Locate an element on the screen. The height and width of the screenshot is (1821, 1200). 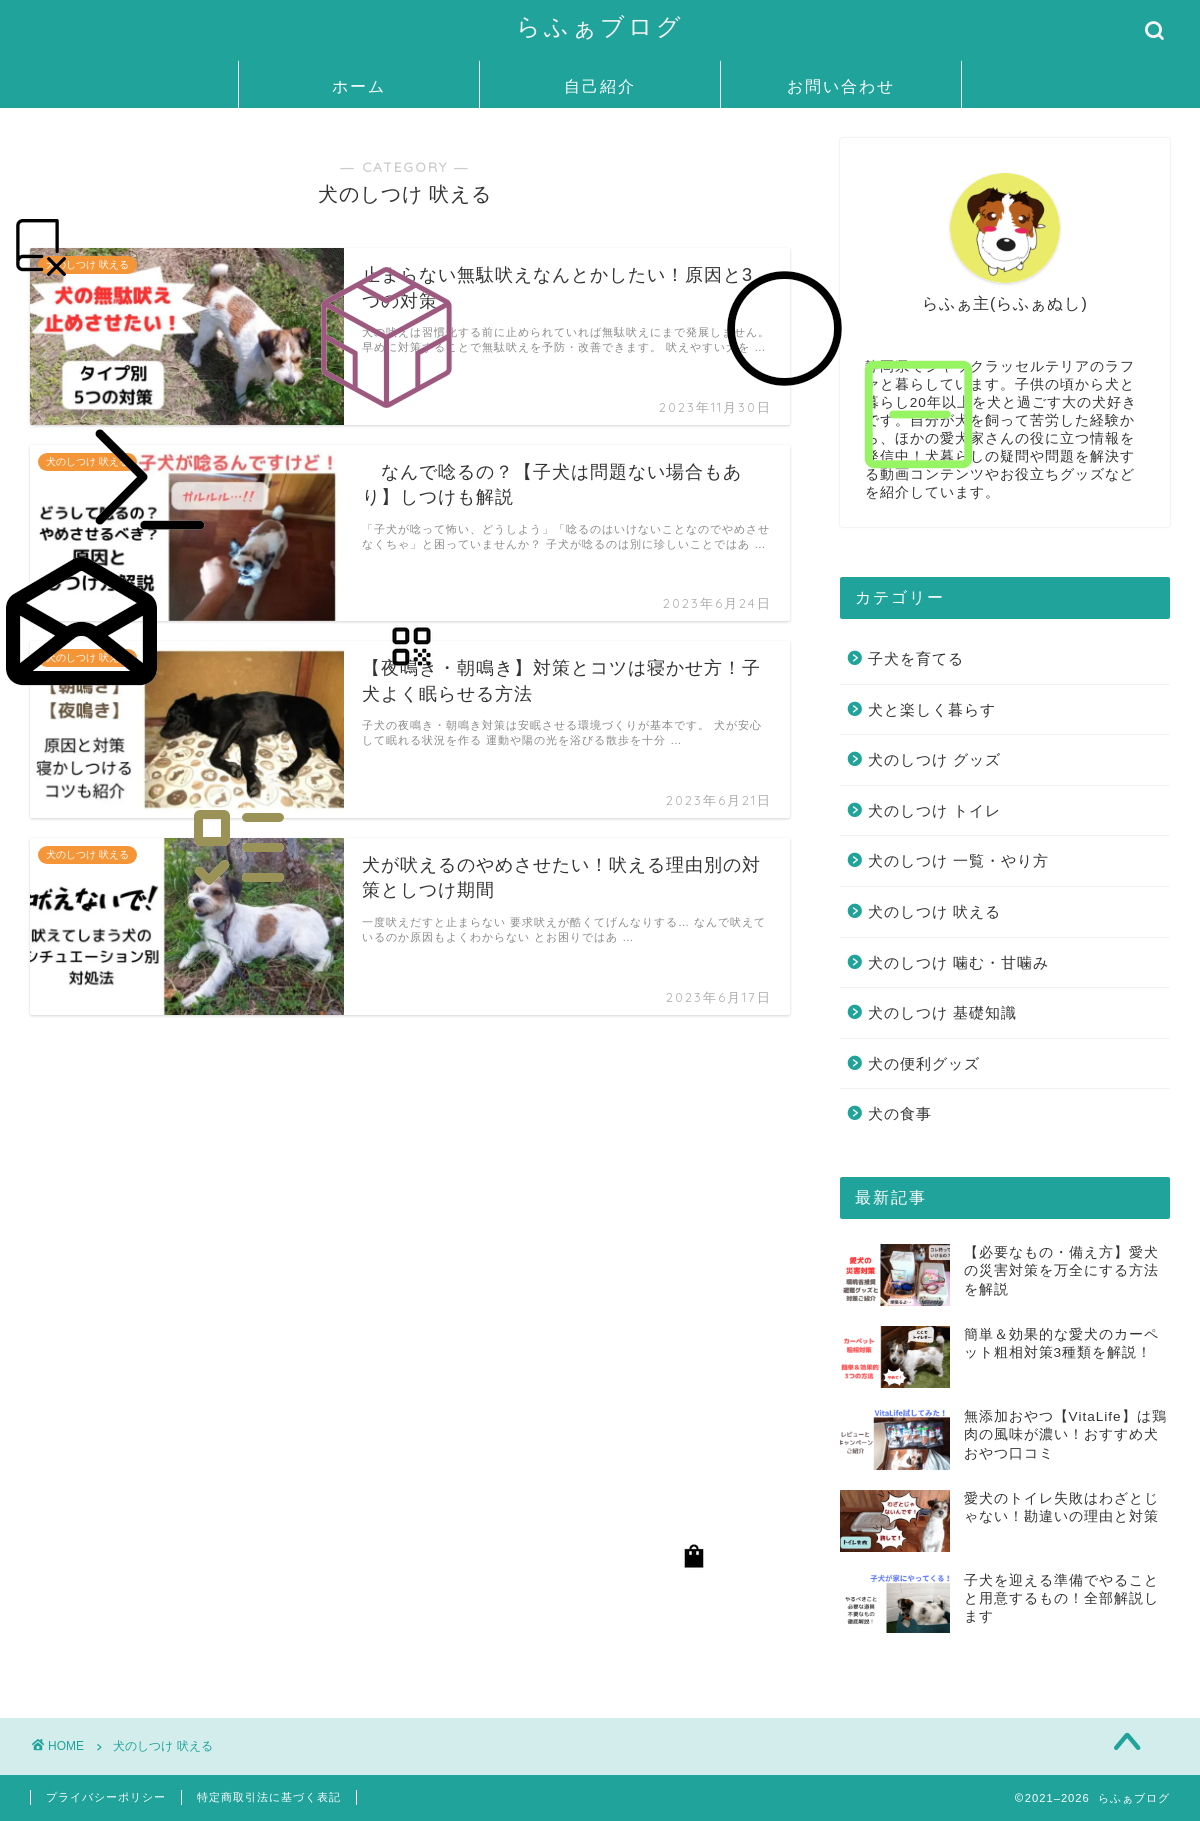
mark message as read is located at coordinates (81, 628).